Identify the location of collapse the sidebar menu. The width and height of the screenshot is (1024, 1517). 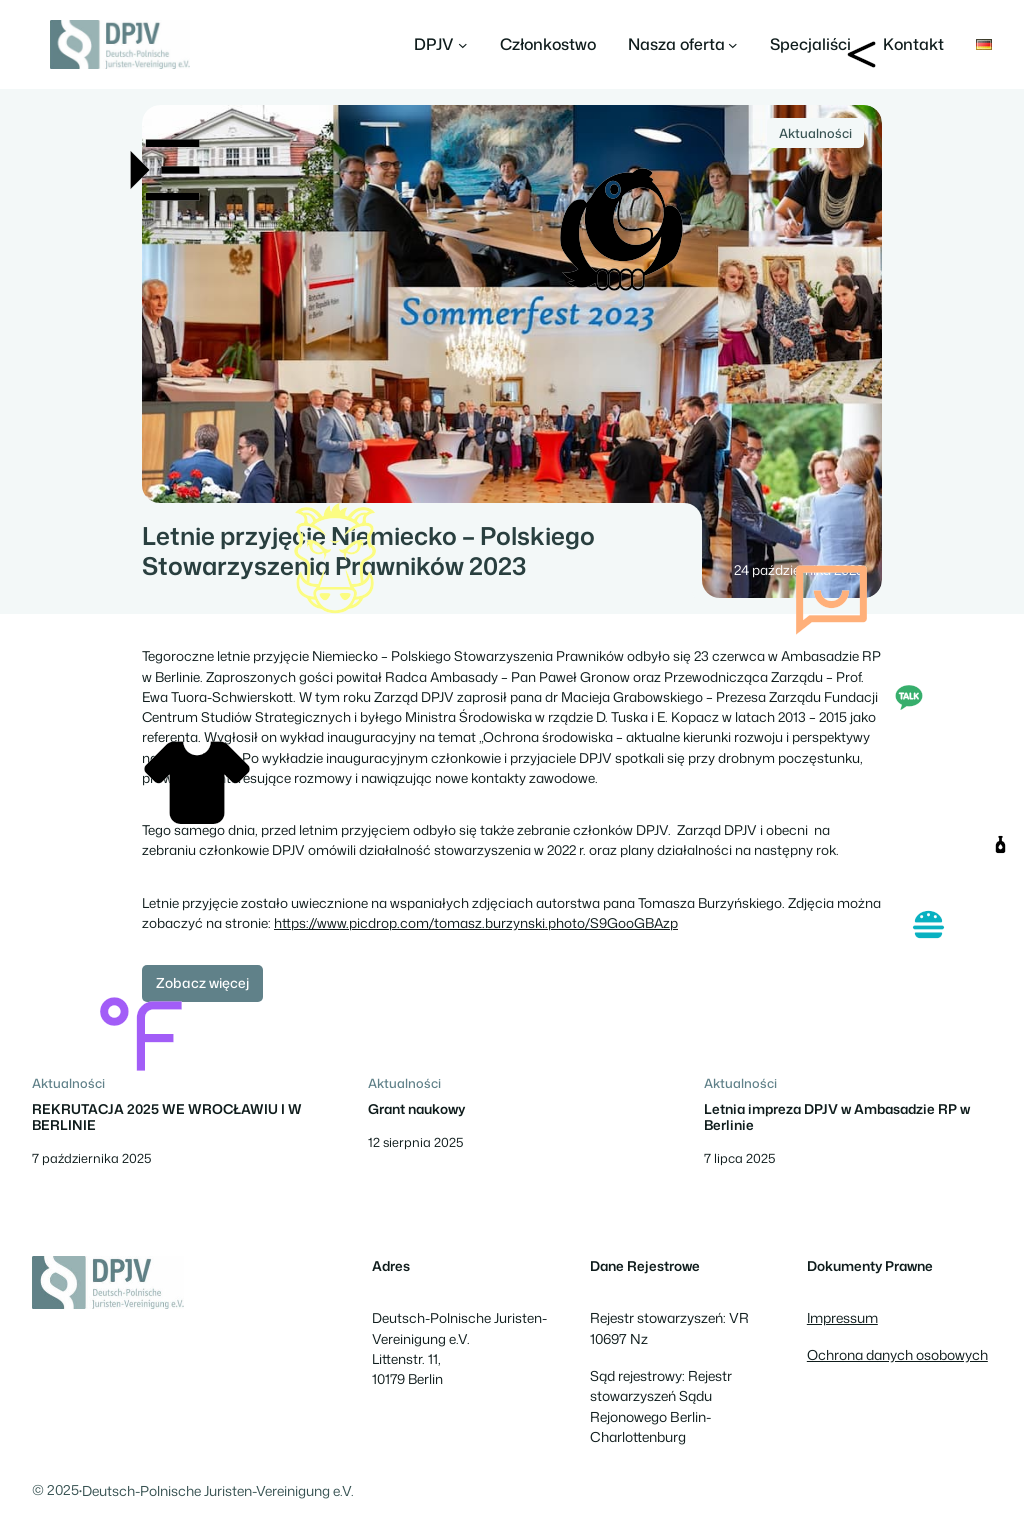
(165, 170).